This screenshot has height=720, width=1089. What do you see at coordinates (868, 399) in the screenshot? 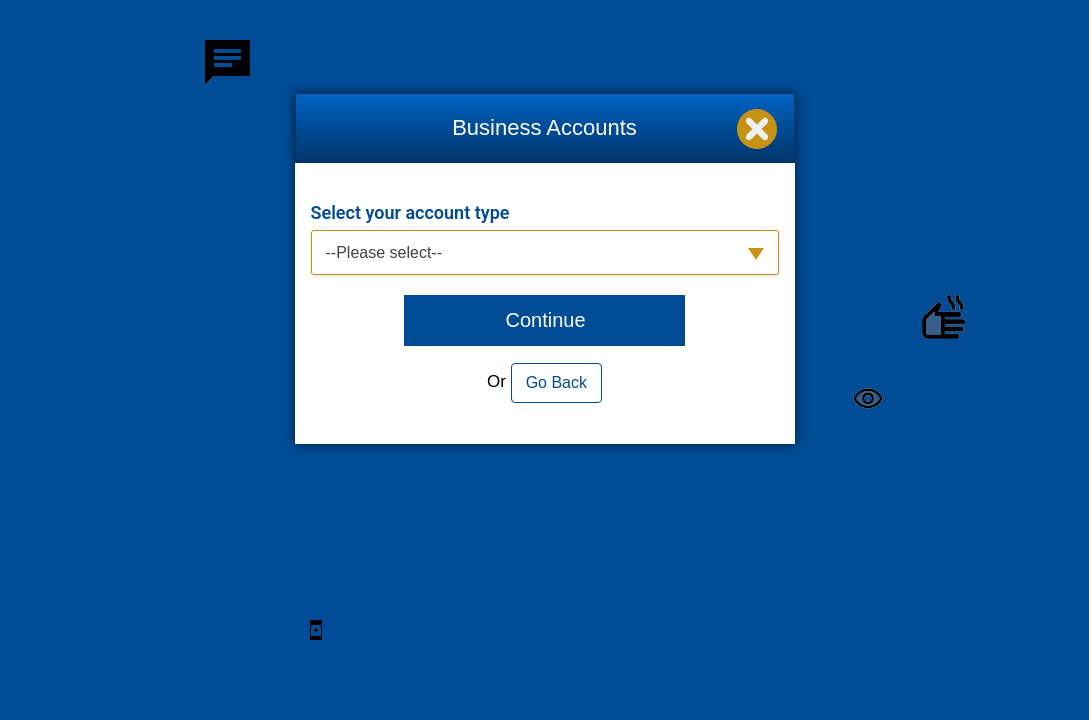
I see `toggle visibility of content or password` at bounding box center [868, 399].